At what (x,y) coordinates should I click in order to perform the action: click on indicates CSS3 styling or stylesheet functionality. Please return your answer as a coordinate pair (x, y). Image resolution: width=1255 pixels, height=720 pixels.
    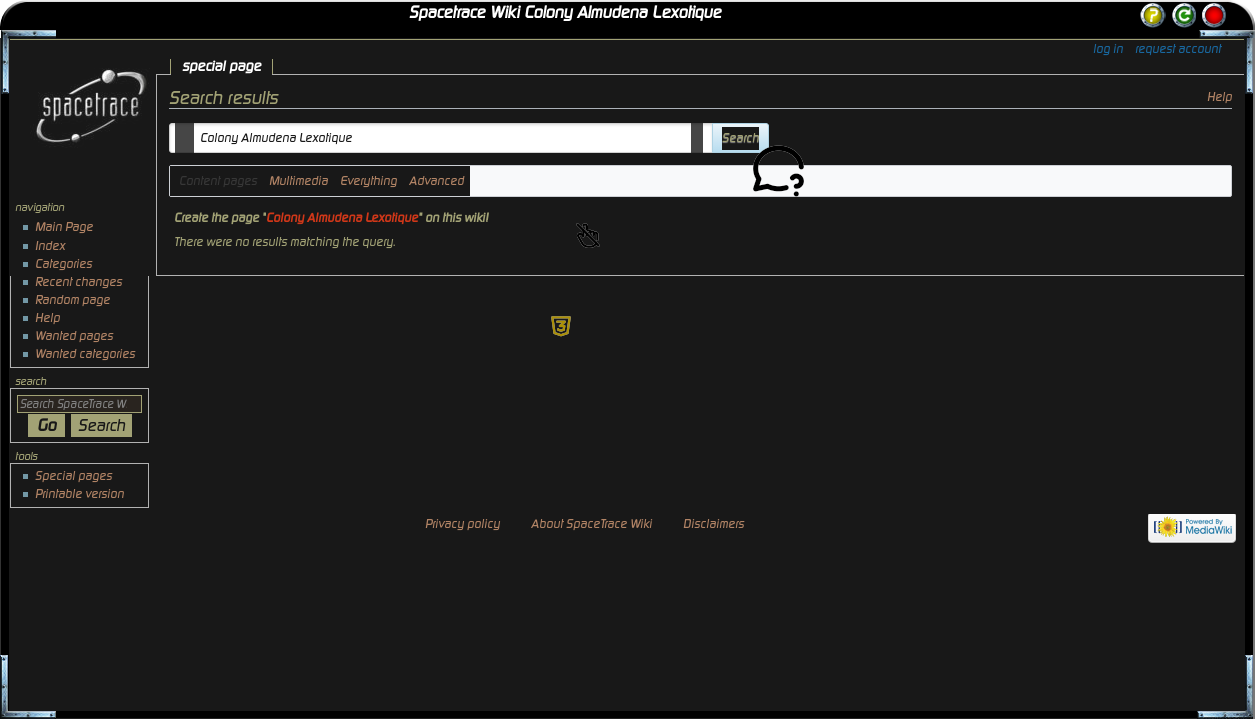
    Looking at the image, I should click on (561, 326).